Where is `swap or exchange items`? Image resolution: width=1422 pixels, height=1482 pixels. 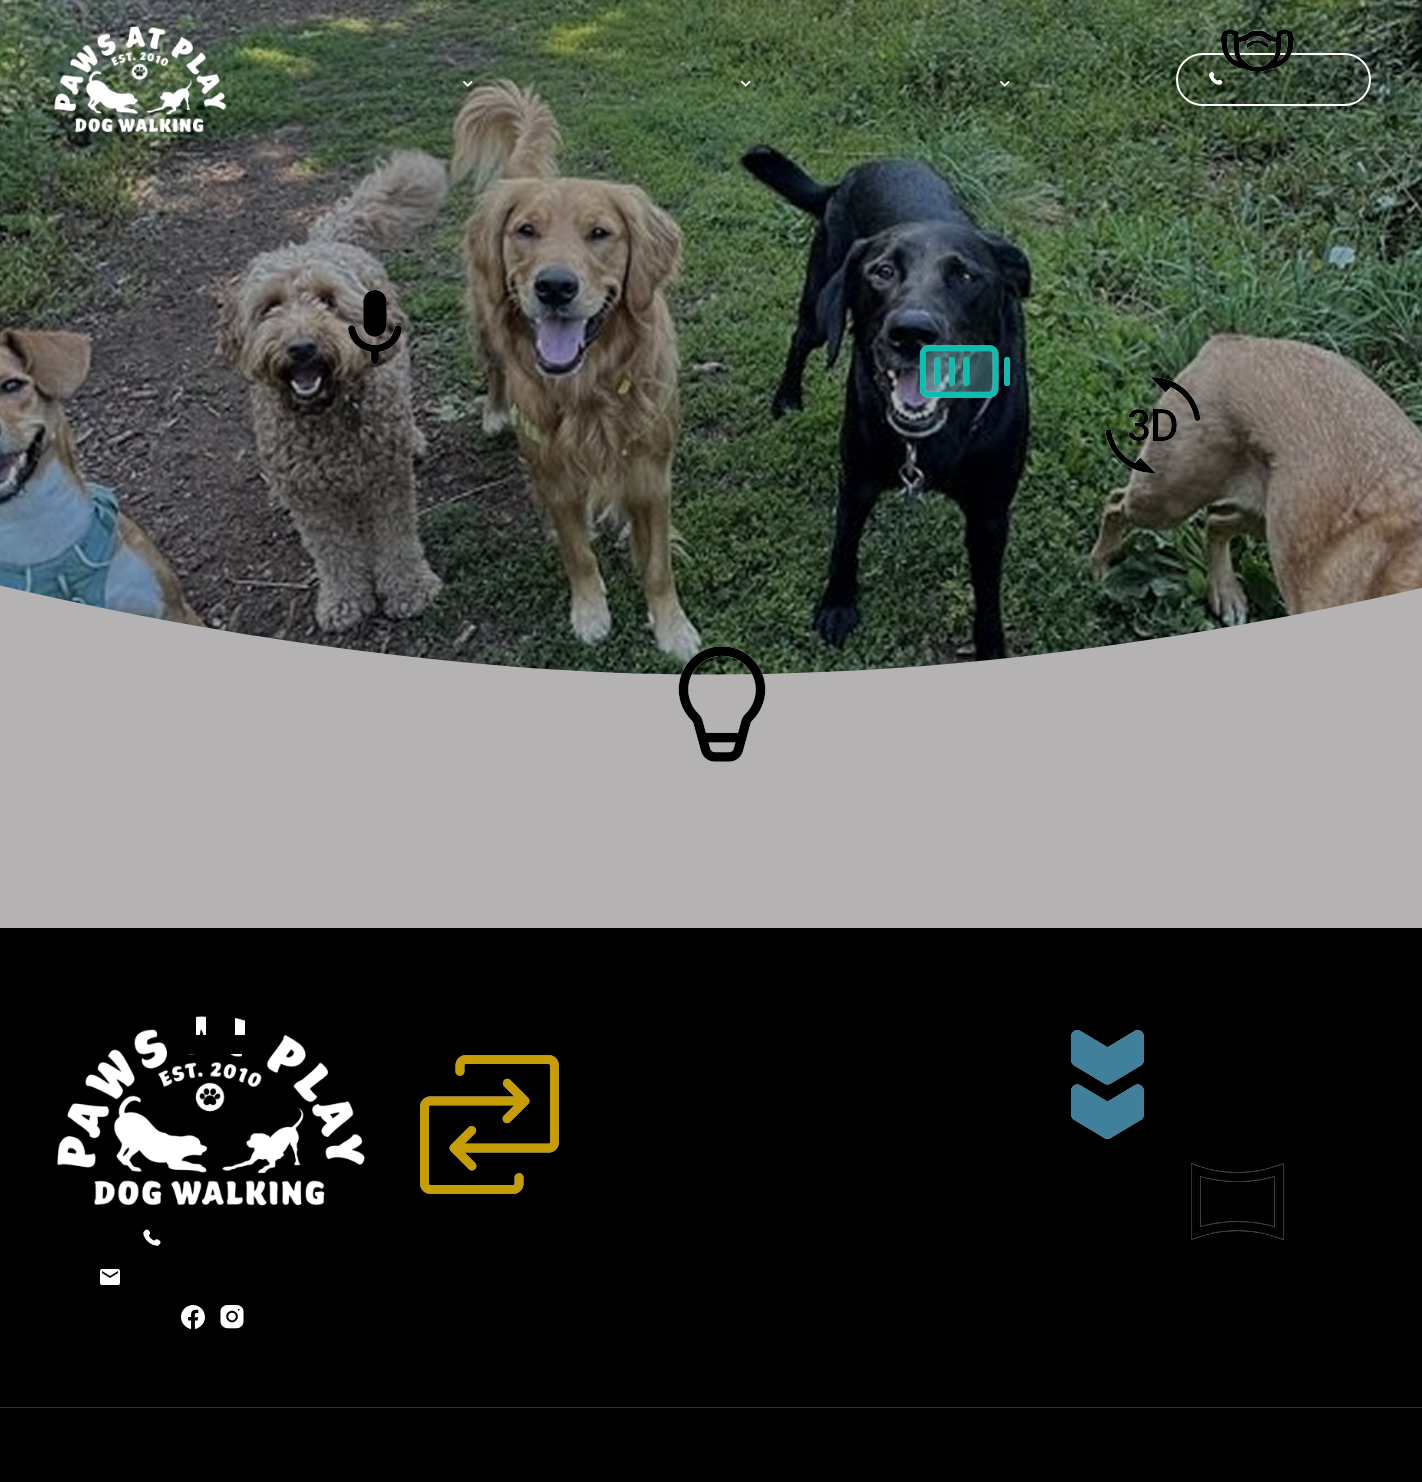 swap or exchange items is located at coordinates (489, 1124).